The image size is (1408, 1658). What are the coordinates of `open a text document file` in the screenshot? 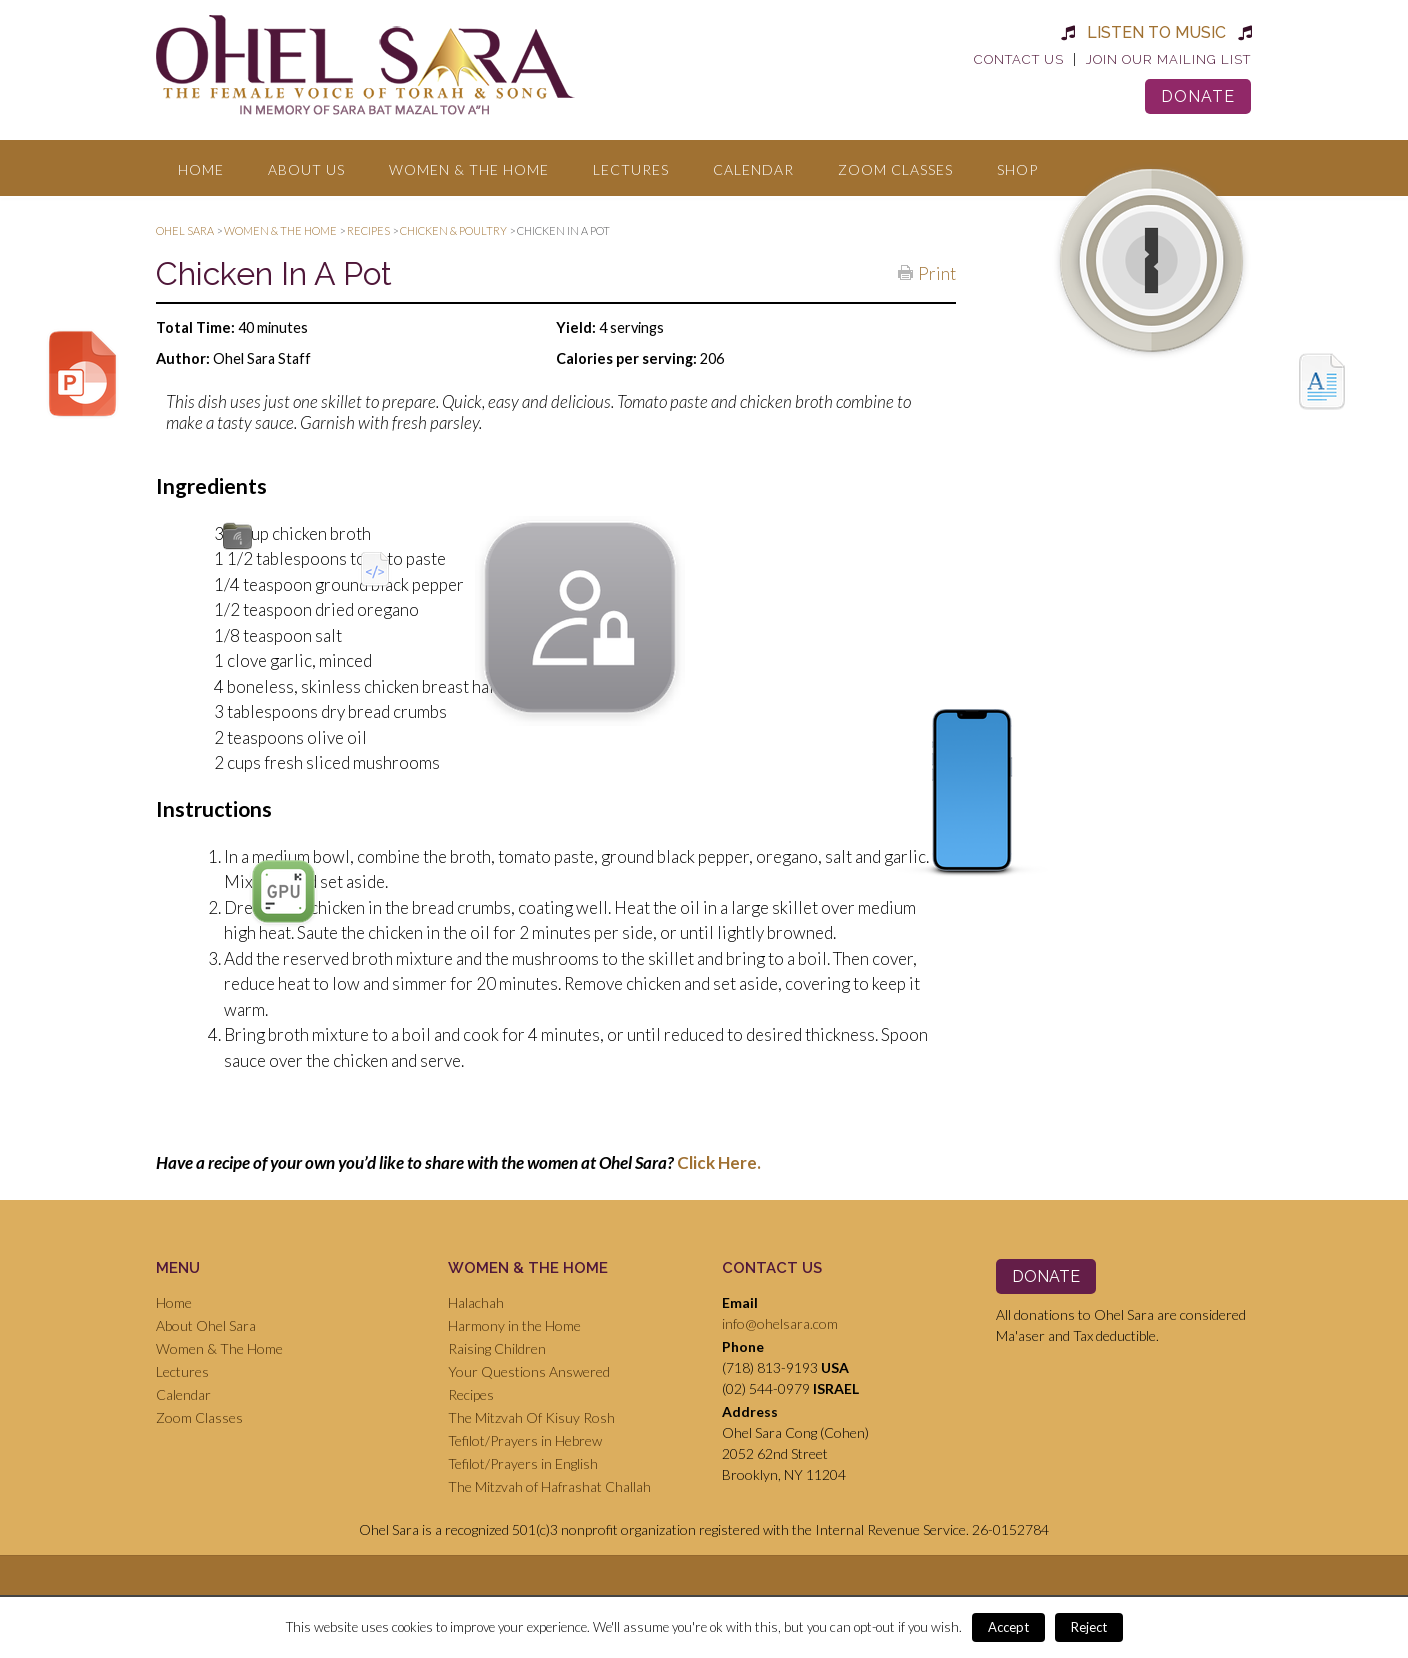 It's located at (1322, 381).